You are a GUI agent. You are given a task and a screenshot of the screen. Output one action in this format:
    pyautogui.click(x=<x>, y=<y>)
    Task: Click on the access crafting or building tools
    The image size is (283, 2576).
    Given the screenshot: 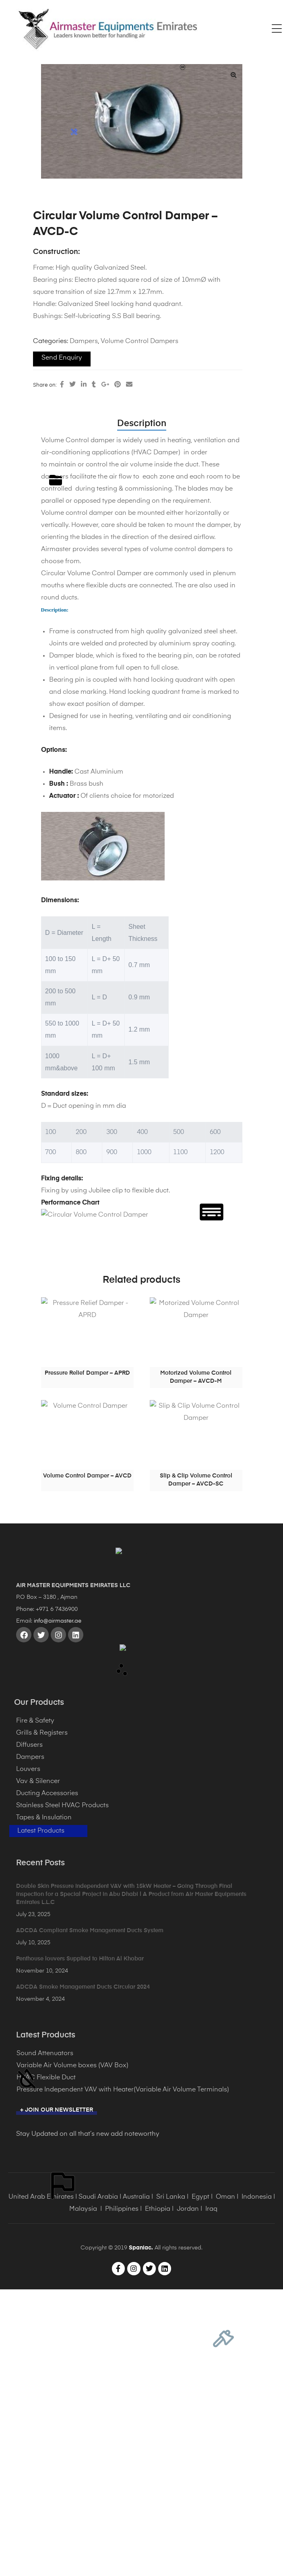 What is the action you would take?
    pyautogui.click(x=223, y=2339)
    